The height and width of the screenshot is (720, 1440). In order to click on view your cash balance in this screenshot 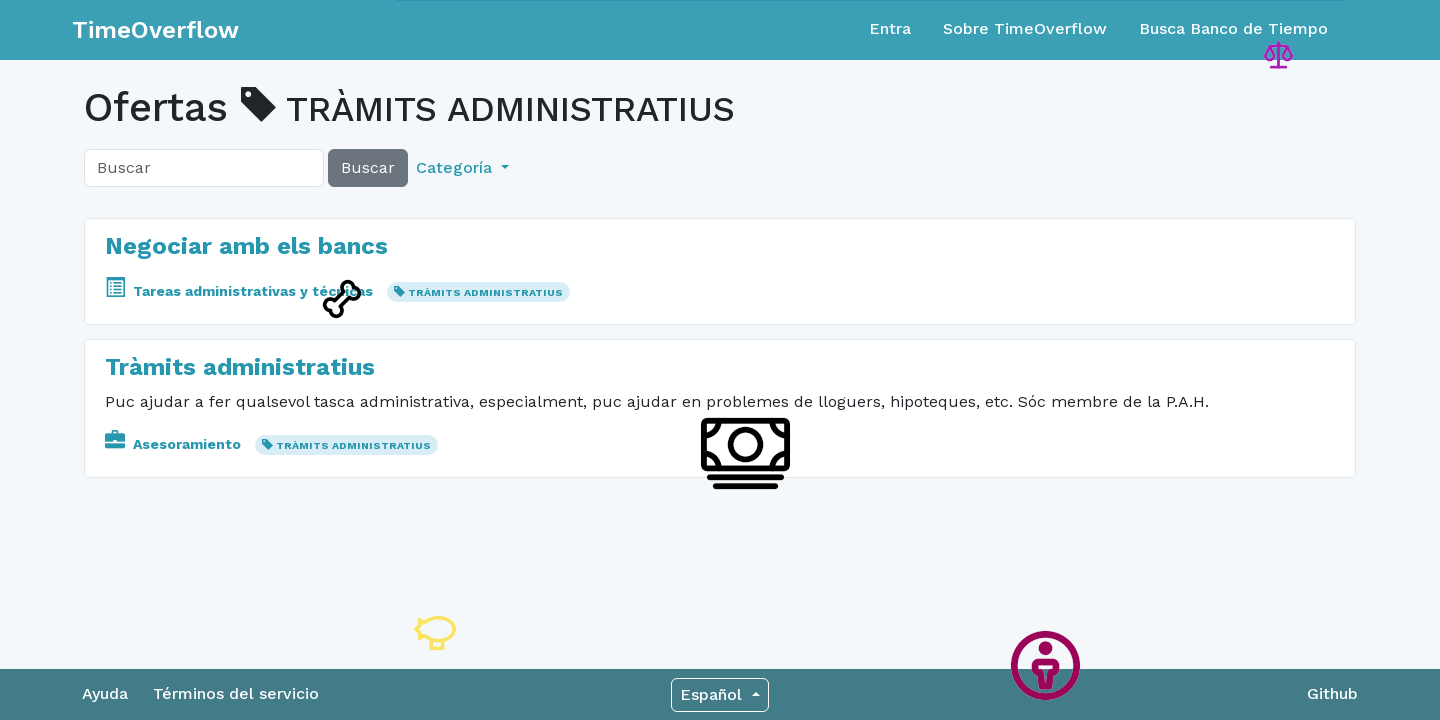, I will do `click(745, 453)`.